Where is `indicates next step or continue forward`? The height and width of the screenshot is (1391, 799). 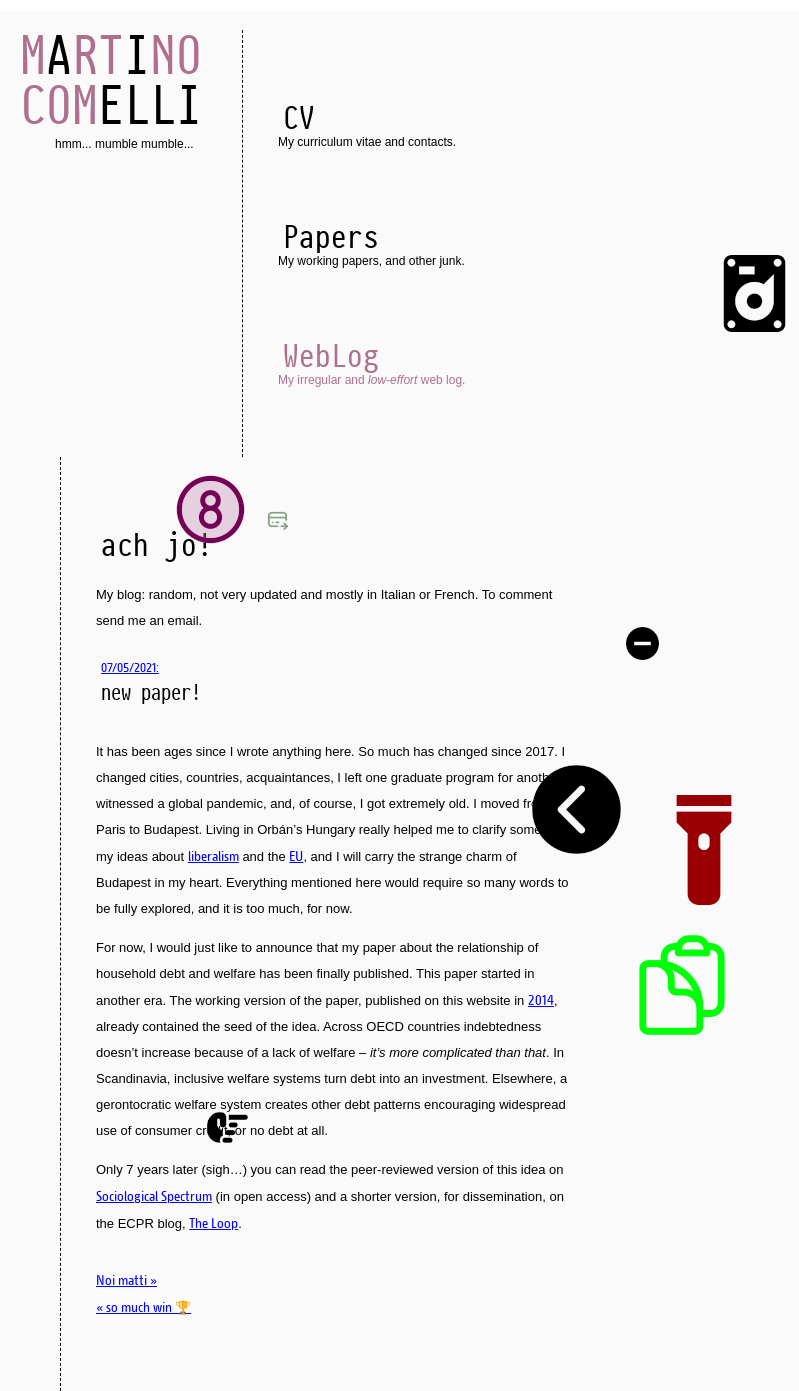
indicates next step or continue forward is located at coordinates (227, 1127).